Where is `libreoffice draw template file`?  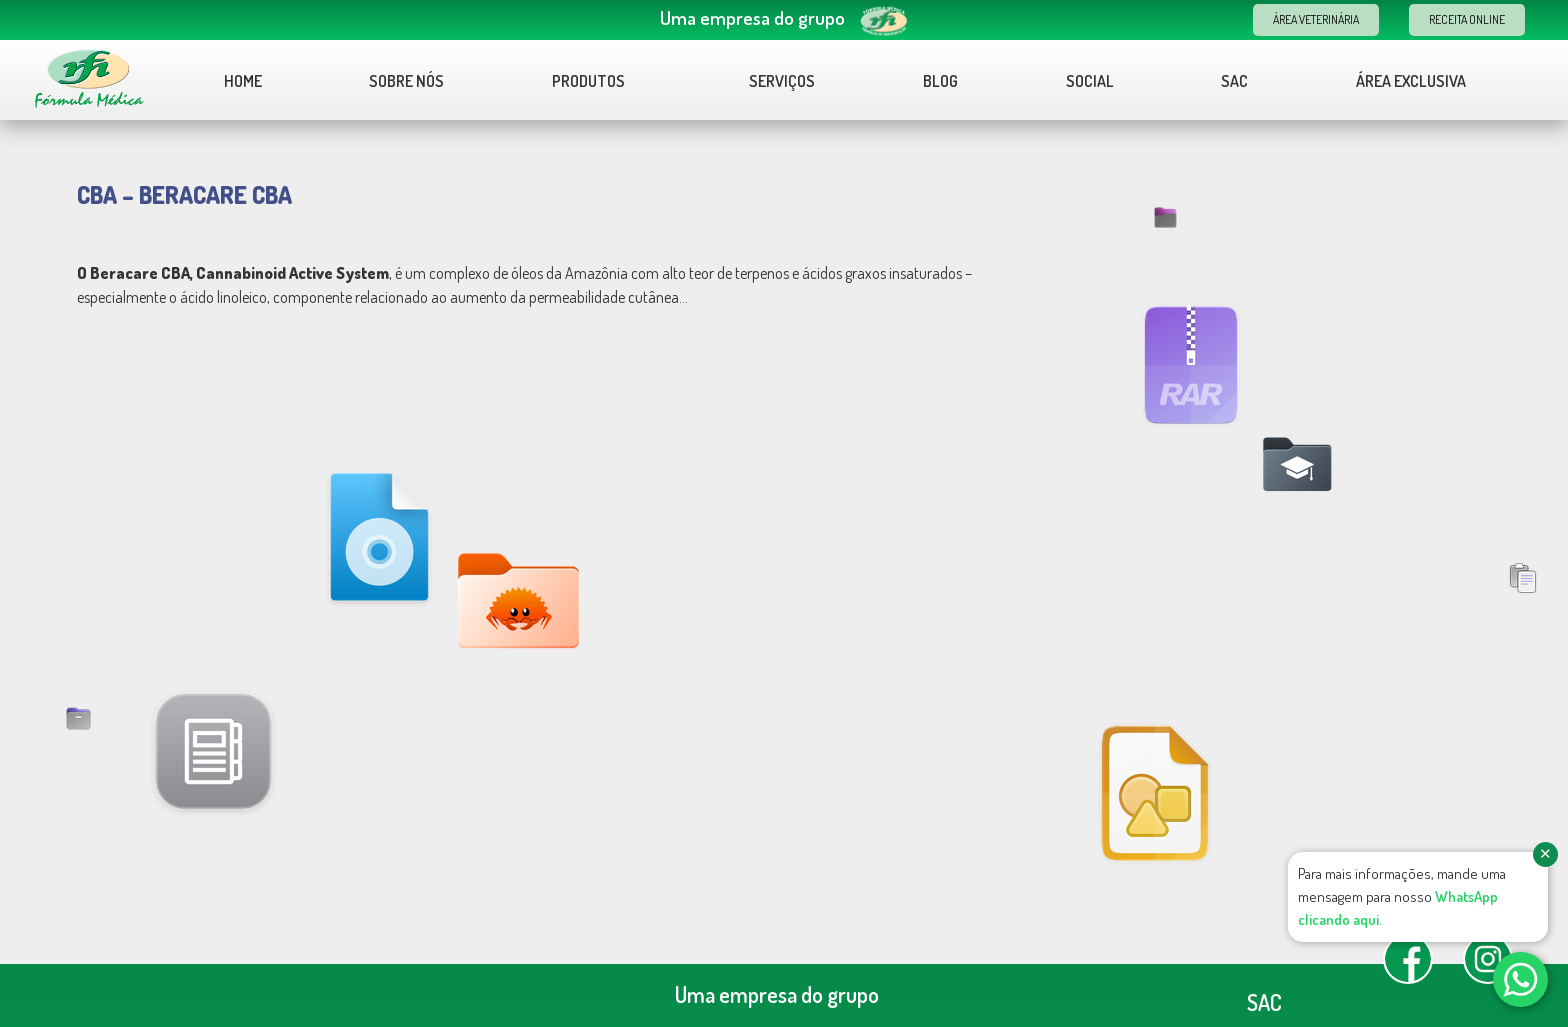 libreoffice draw template file is located at coordinates (1155, 793).